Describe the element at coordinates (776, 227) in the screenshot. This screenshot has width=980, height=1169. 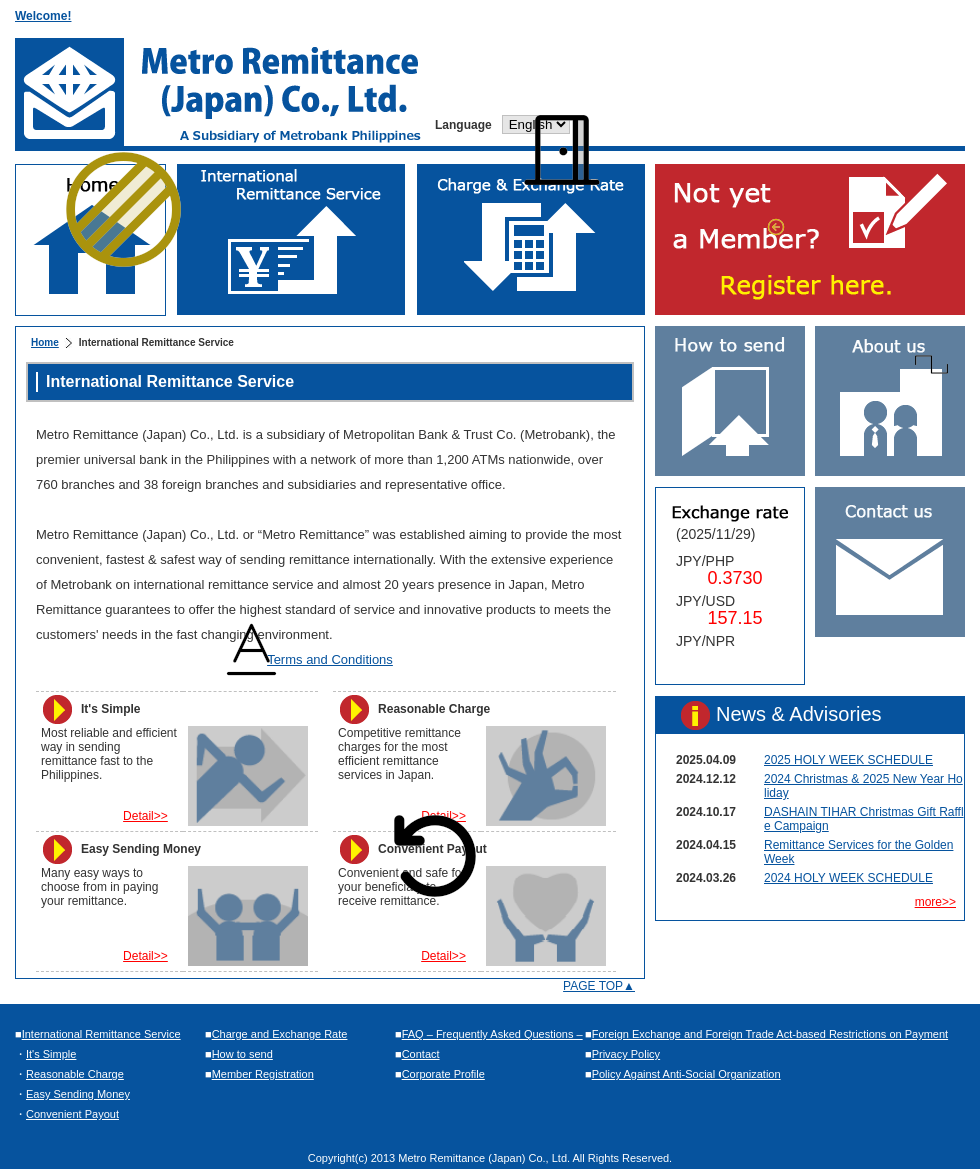
I see `go back to the previous screen` at that location.